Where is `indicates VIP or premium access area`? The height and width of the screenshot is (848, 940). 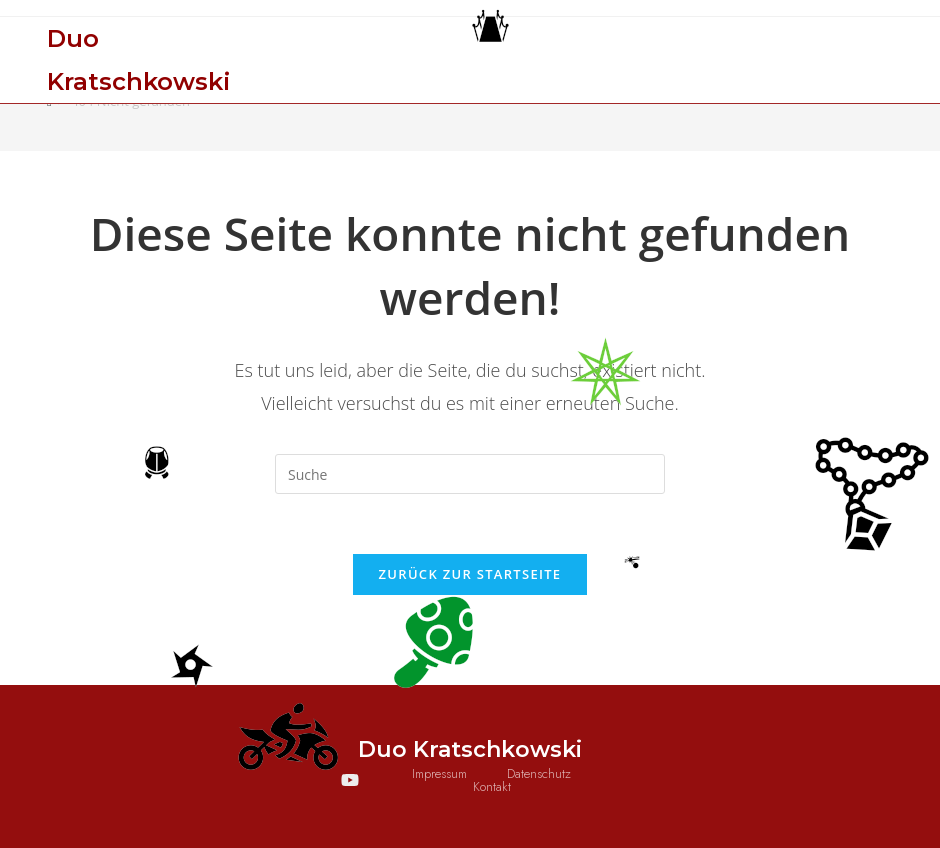 indicates VIP or premium access area is located at coordinates (490, 25).